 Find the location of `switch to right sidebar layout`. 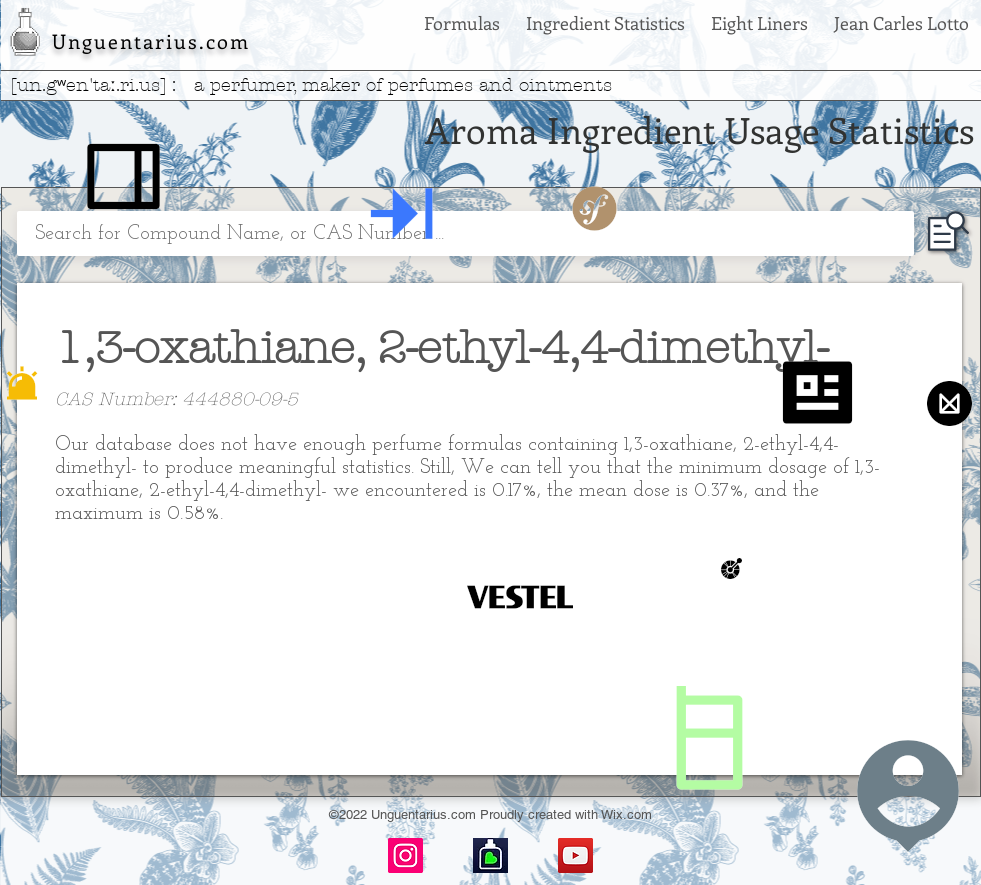

switch to right sidebar layout is located at coordinates (123, 176).